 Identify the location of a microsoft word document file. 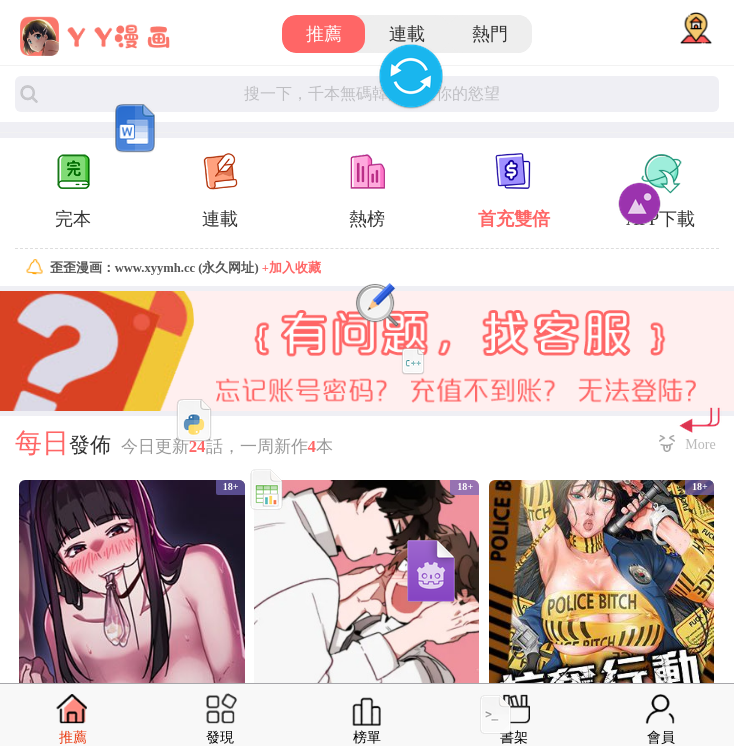
(135, 128).